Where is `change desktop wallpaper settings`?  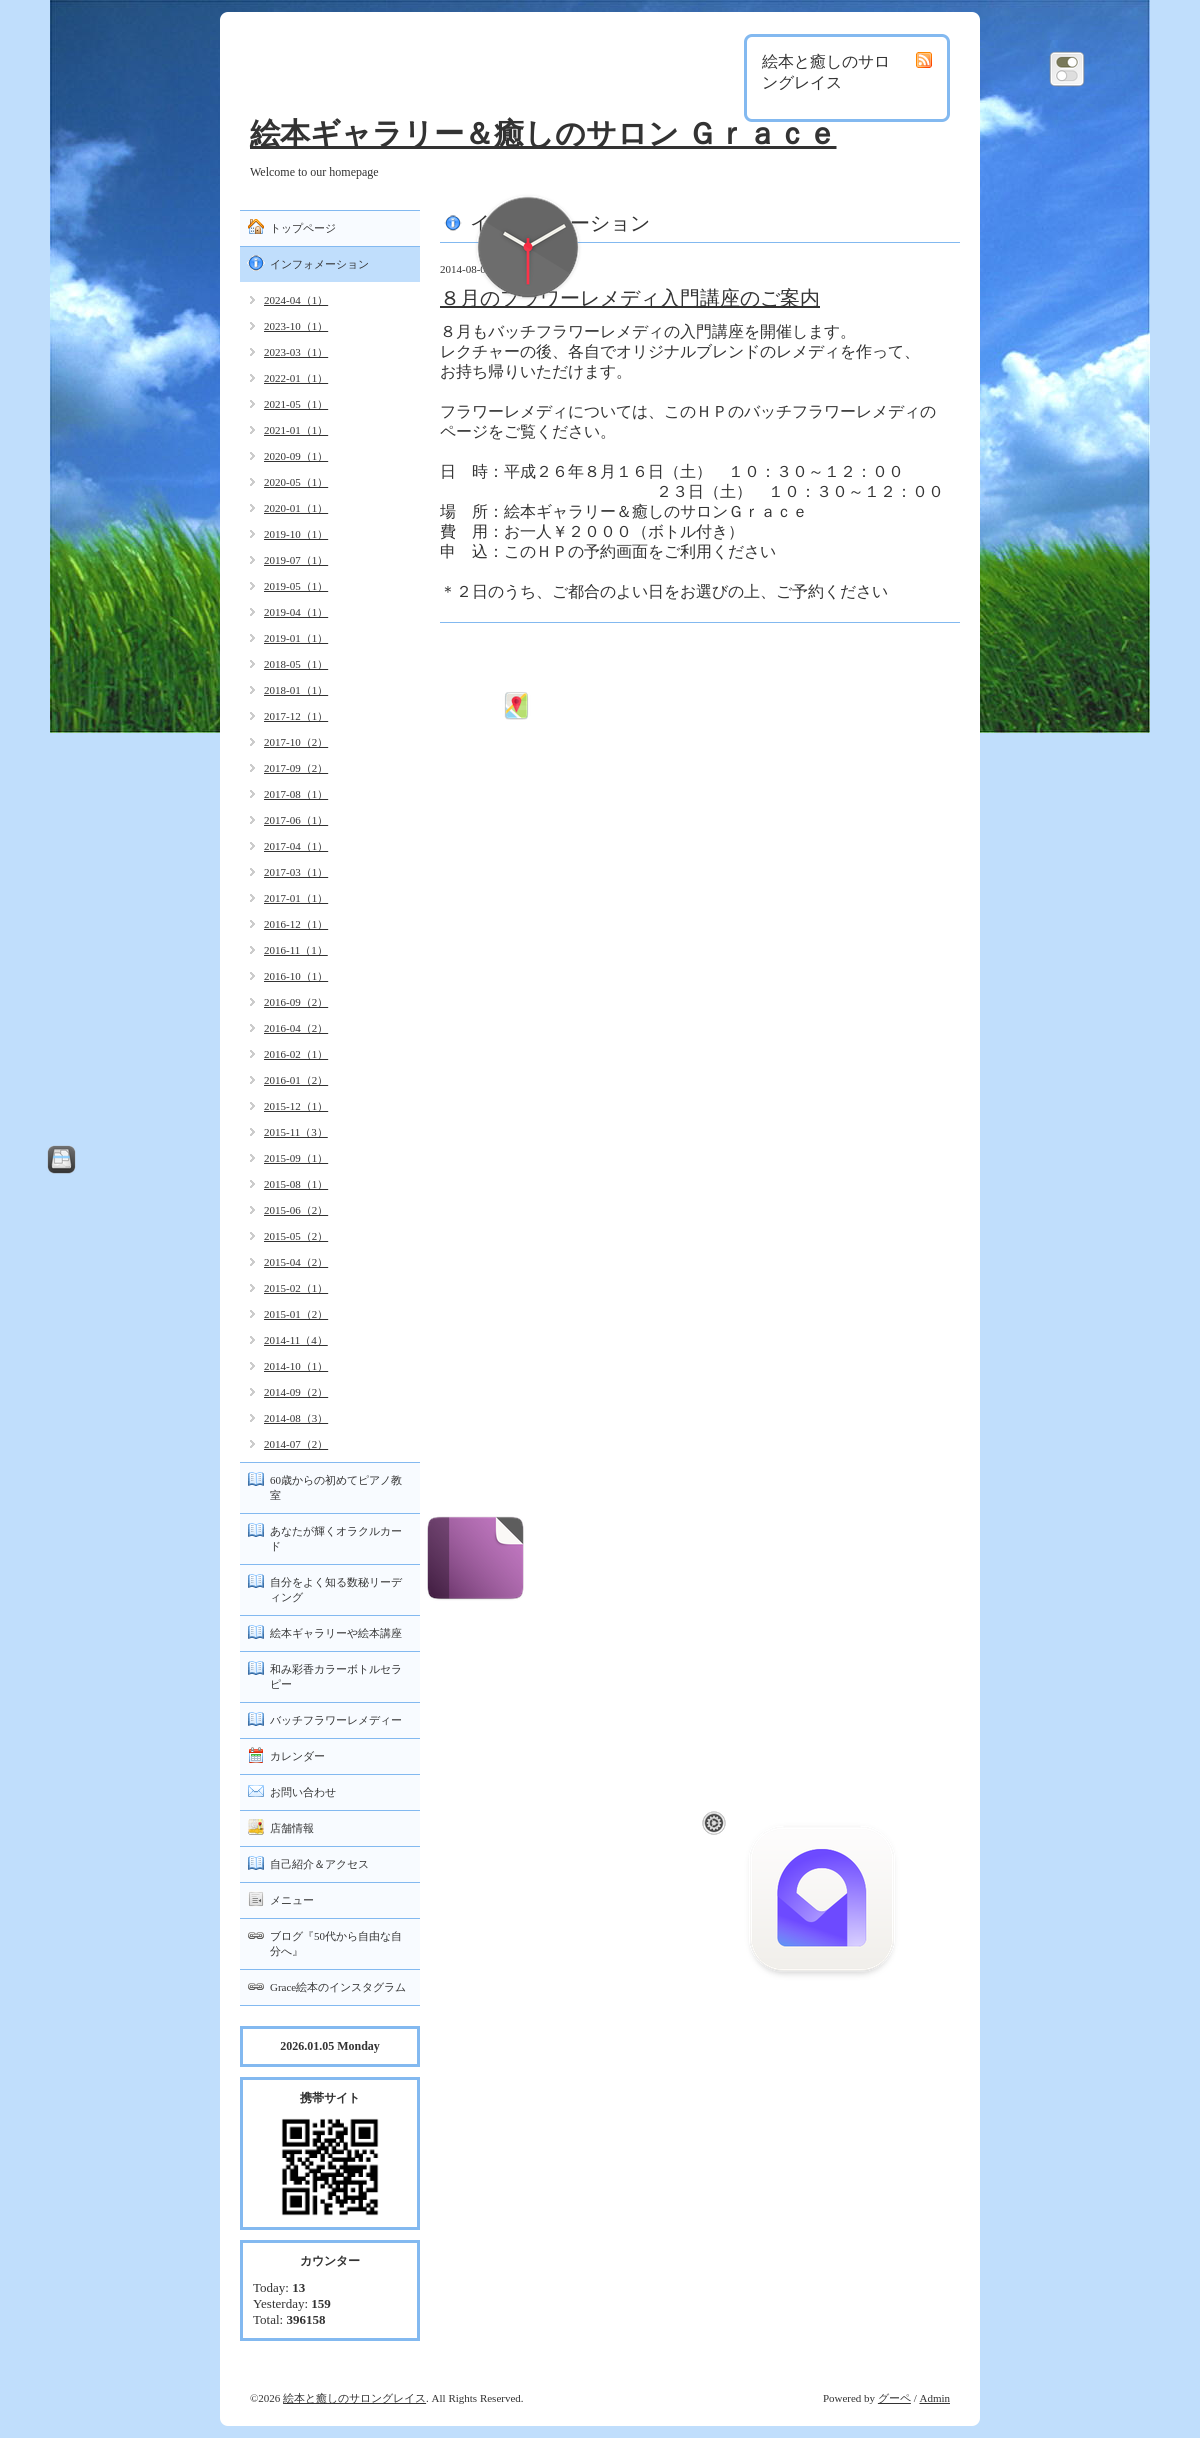
change desktop wallpaper settings is located at coordinates (475, 1554).